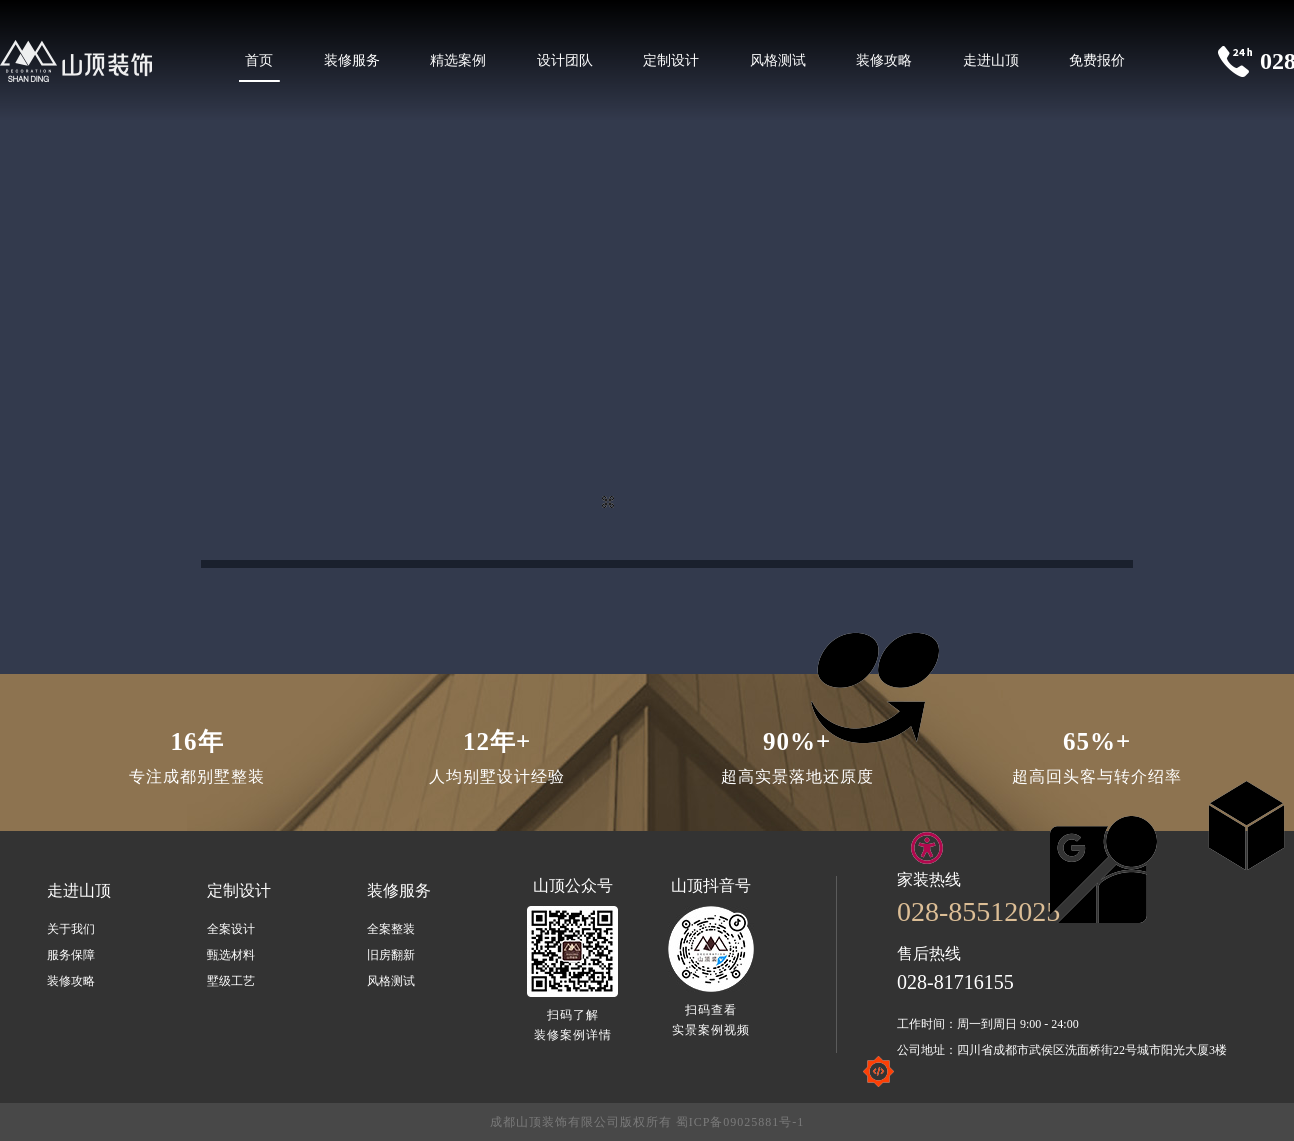 This screenshot has height=1141, width=1294. Describe the element at coordinates (927, 848) in the screenshot. I see `access accessibility settings` at that location.